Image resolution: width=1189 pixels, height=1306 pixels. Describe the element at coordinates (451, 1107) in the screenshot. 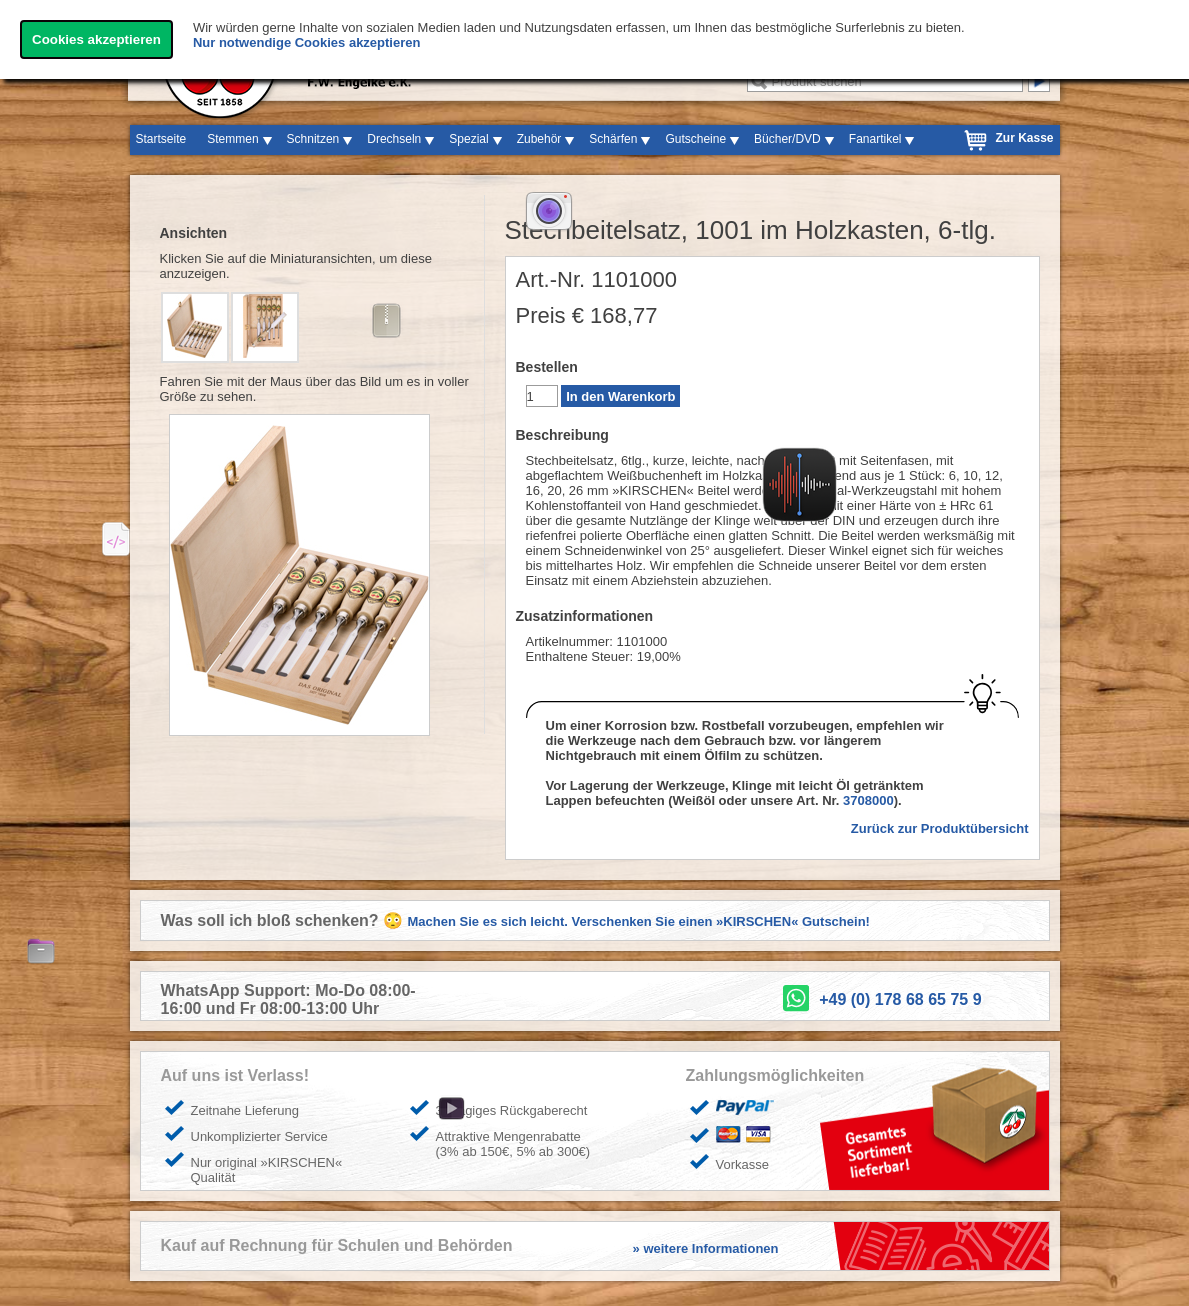

I see `video file type indicator` at that location.